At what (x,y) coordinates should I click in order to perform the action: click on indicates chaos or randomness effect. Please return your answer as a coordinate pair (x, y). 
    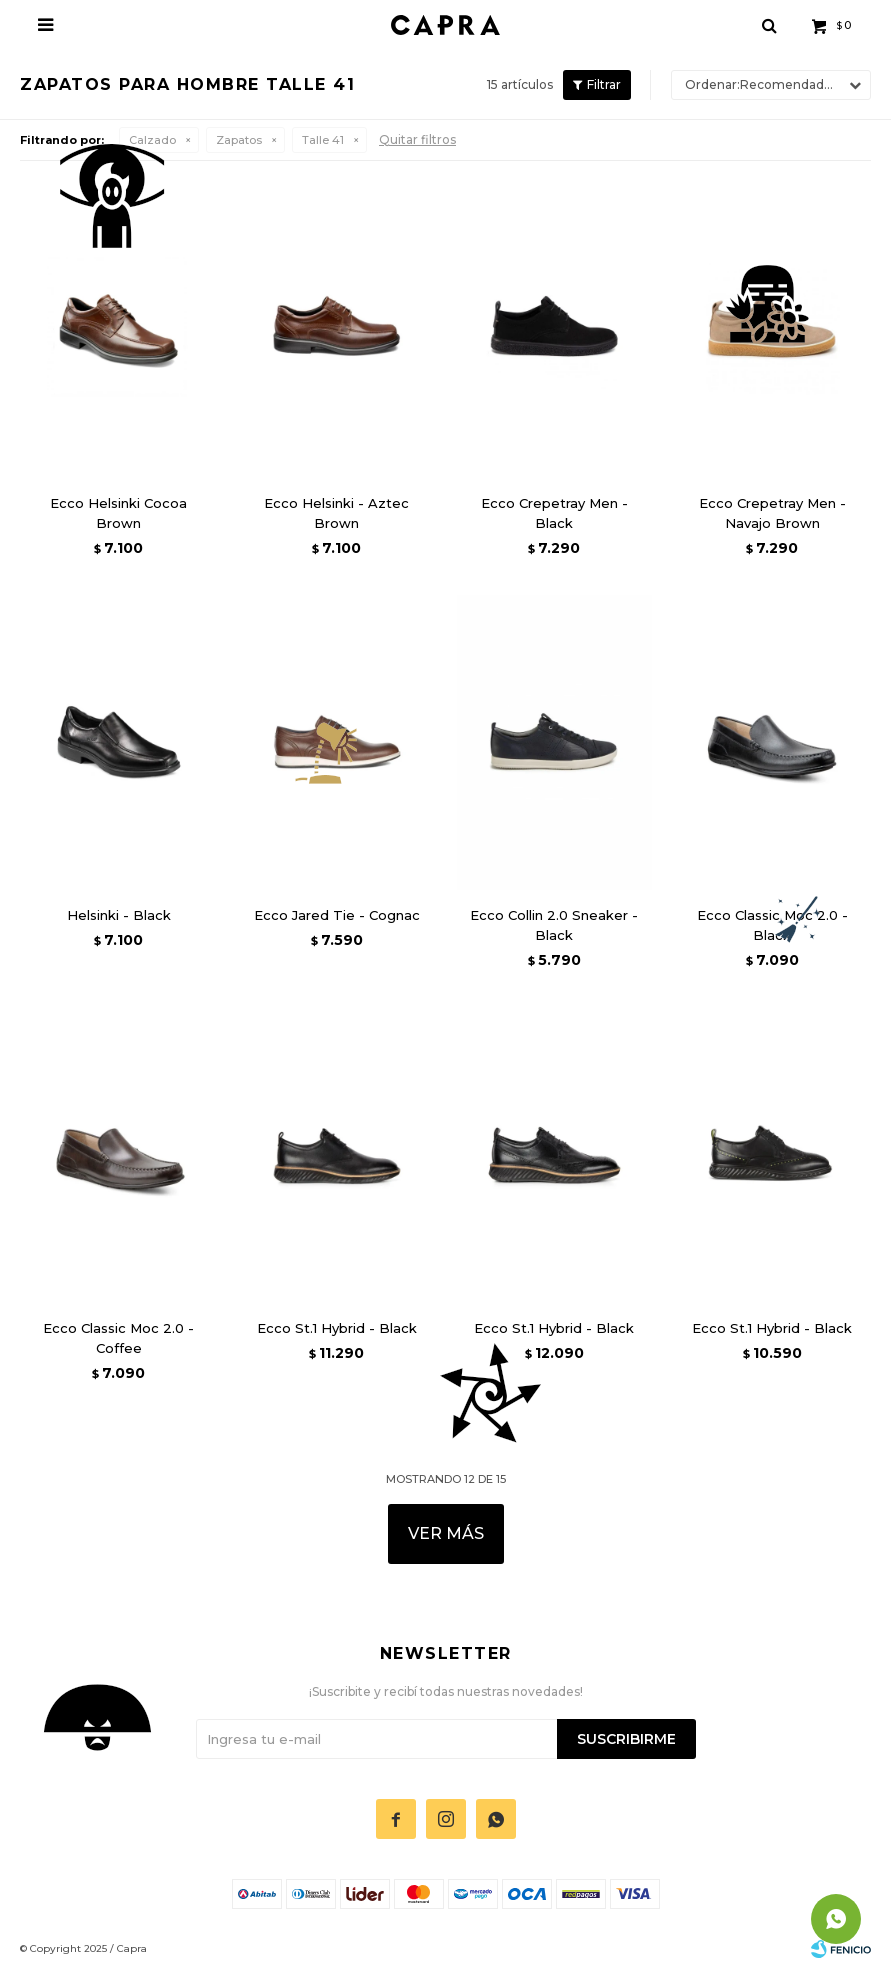
    Looking at the image, I should click on (490, 1393).